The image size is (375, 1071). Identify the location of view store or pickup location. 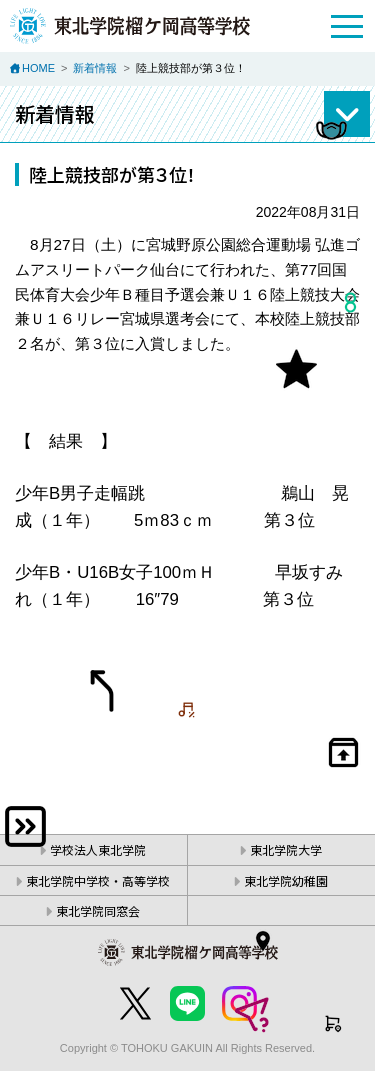
(332, 1023).